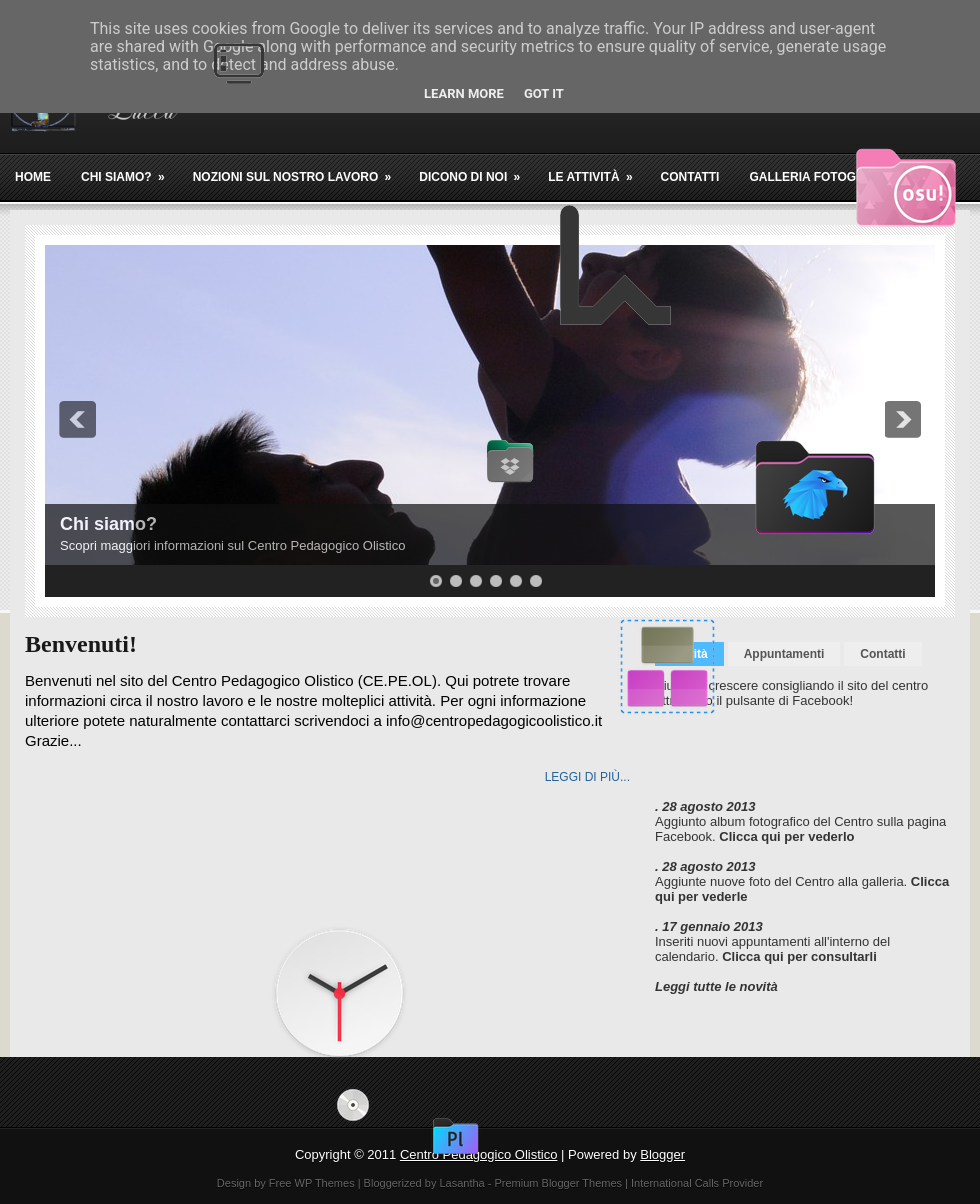  I want to click on indicates a rewritable DVD disc drive, so click(353, 1105).